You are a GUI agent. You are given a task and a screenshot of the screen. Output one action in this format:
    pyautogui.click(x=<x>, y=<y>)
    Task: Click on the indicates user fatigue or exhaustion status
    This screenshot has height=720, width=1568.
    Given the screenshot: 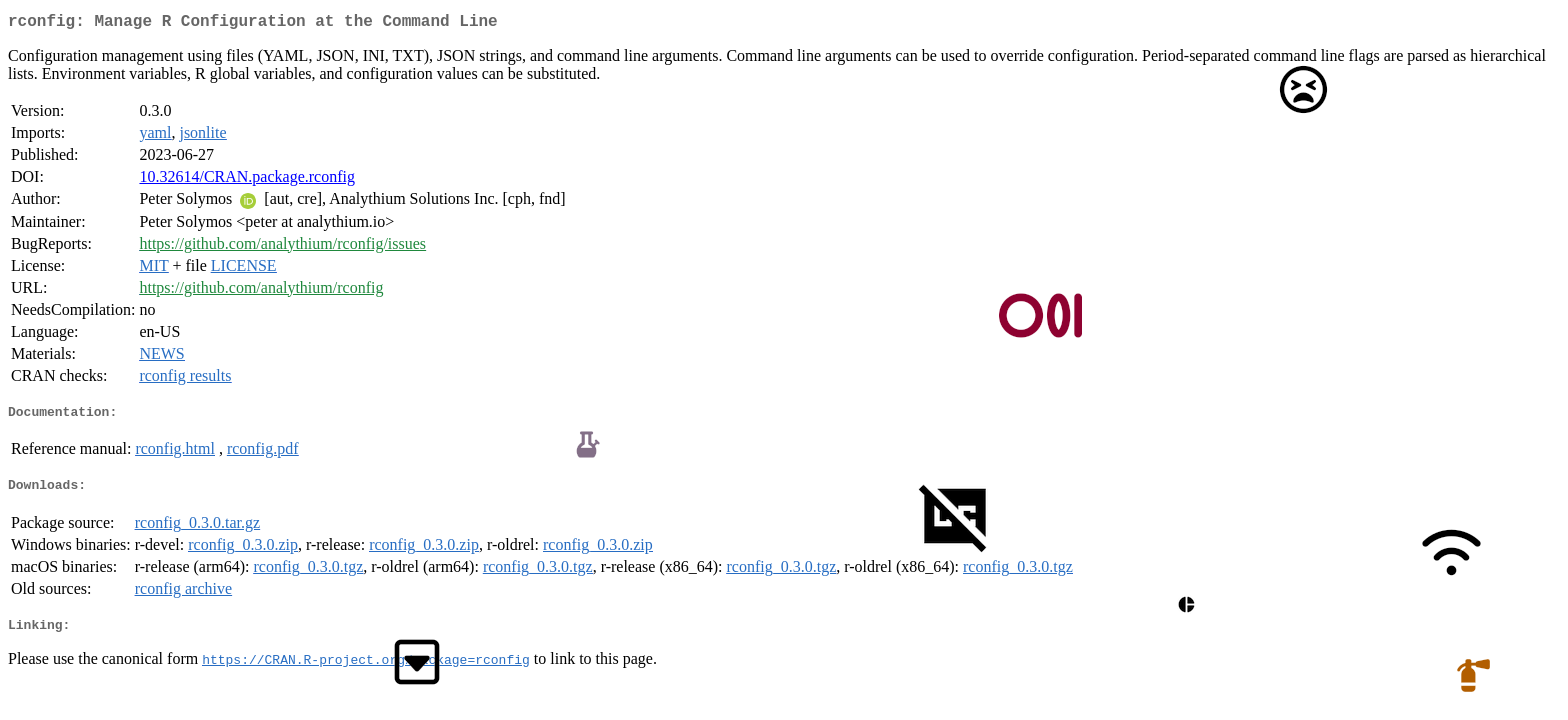 What is the action you would take?
    pyautogui.click(x=1303, y=89)
    